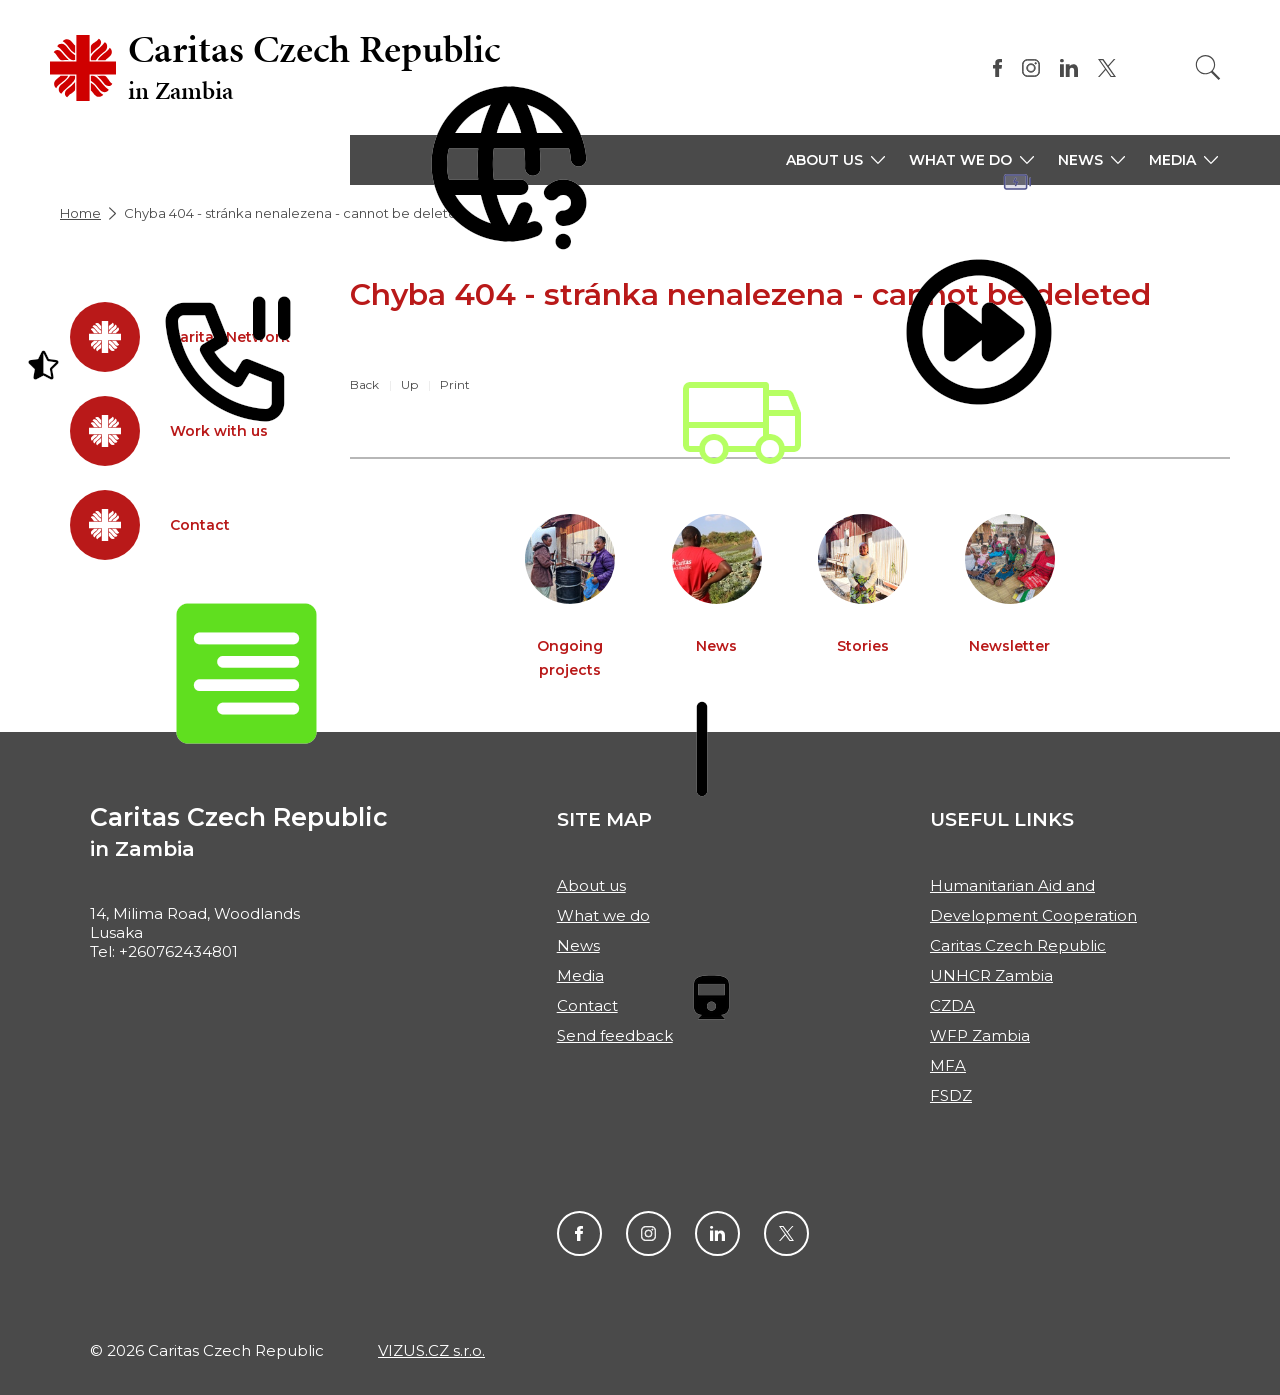 This screenshot has width=1280, height=1395. Describe the element at coordinates (738, 417) in the screenshot. I see `track your delivery status` at that location.